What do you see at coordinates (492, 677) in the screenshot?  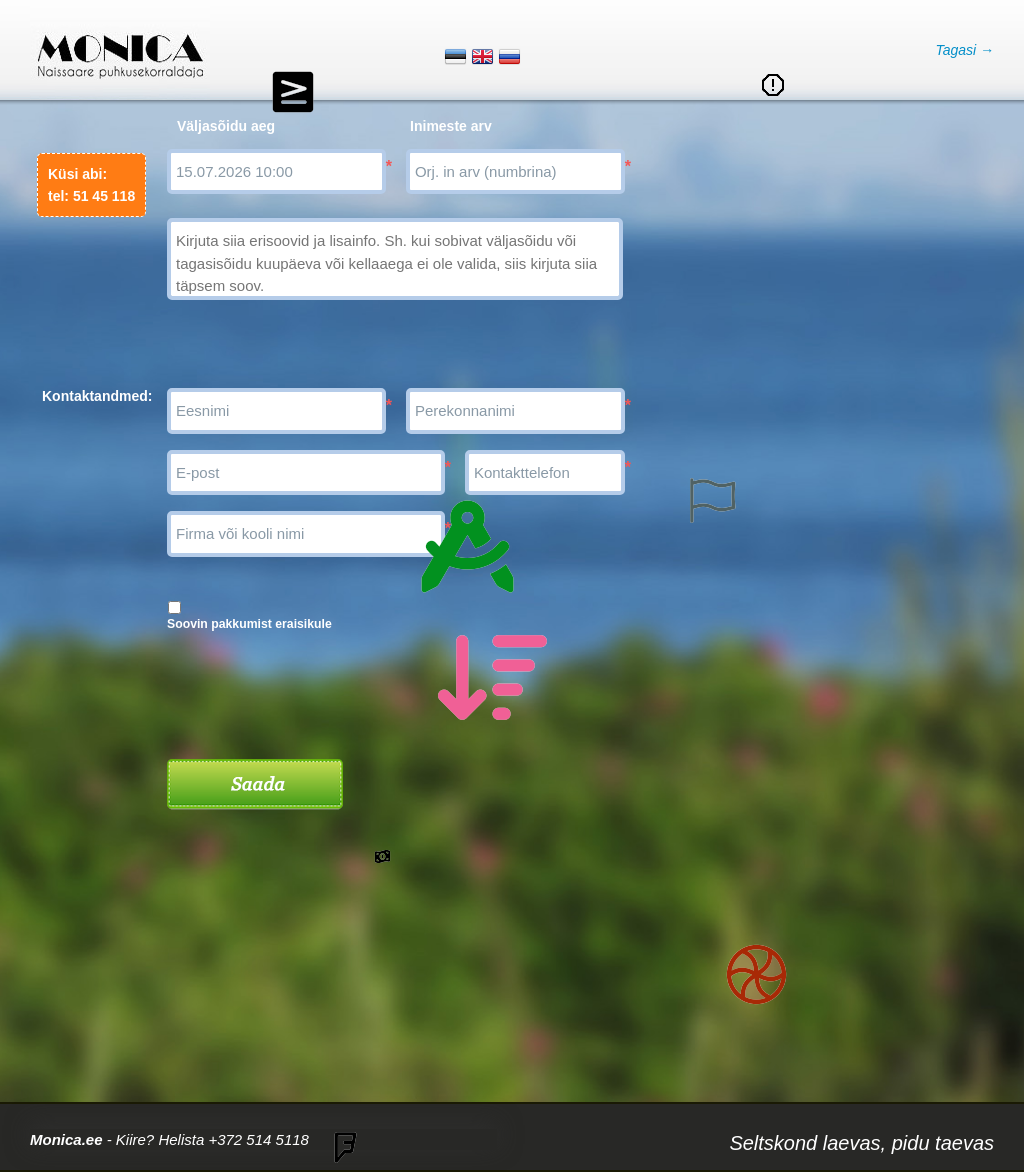 I see `sort items in ascending order` at bounding box center [492, 677].